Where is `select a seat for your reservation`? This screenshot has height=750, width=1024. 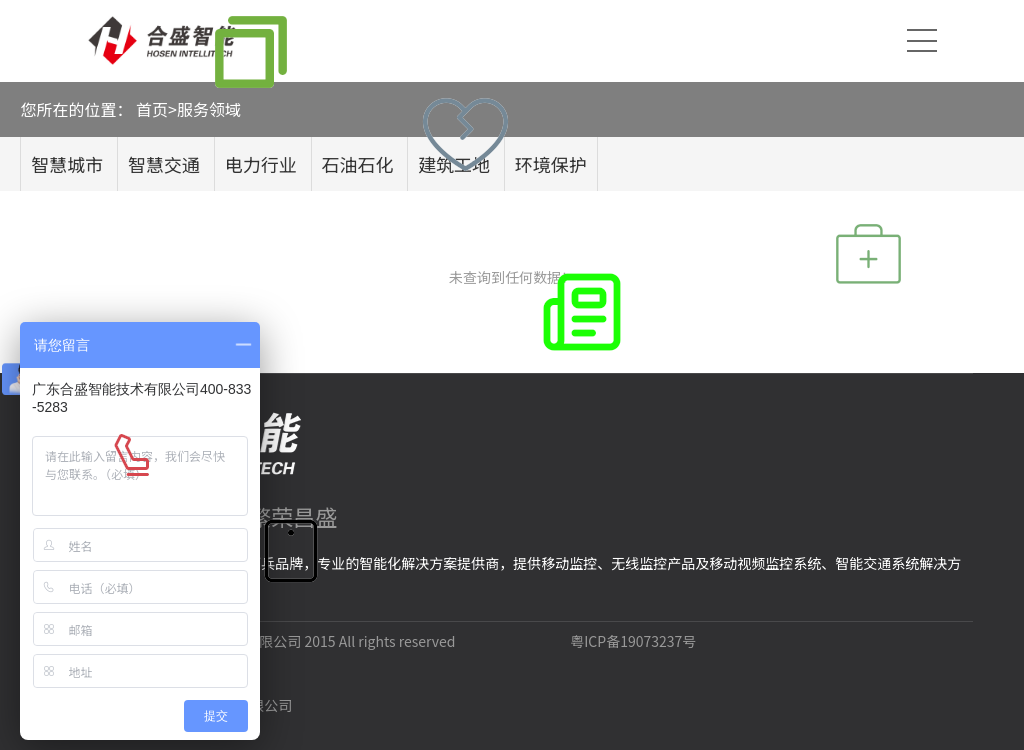 select a seat for your reservation is located at coordinates (131, 455).